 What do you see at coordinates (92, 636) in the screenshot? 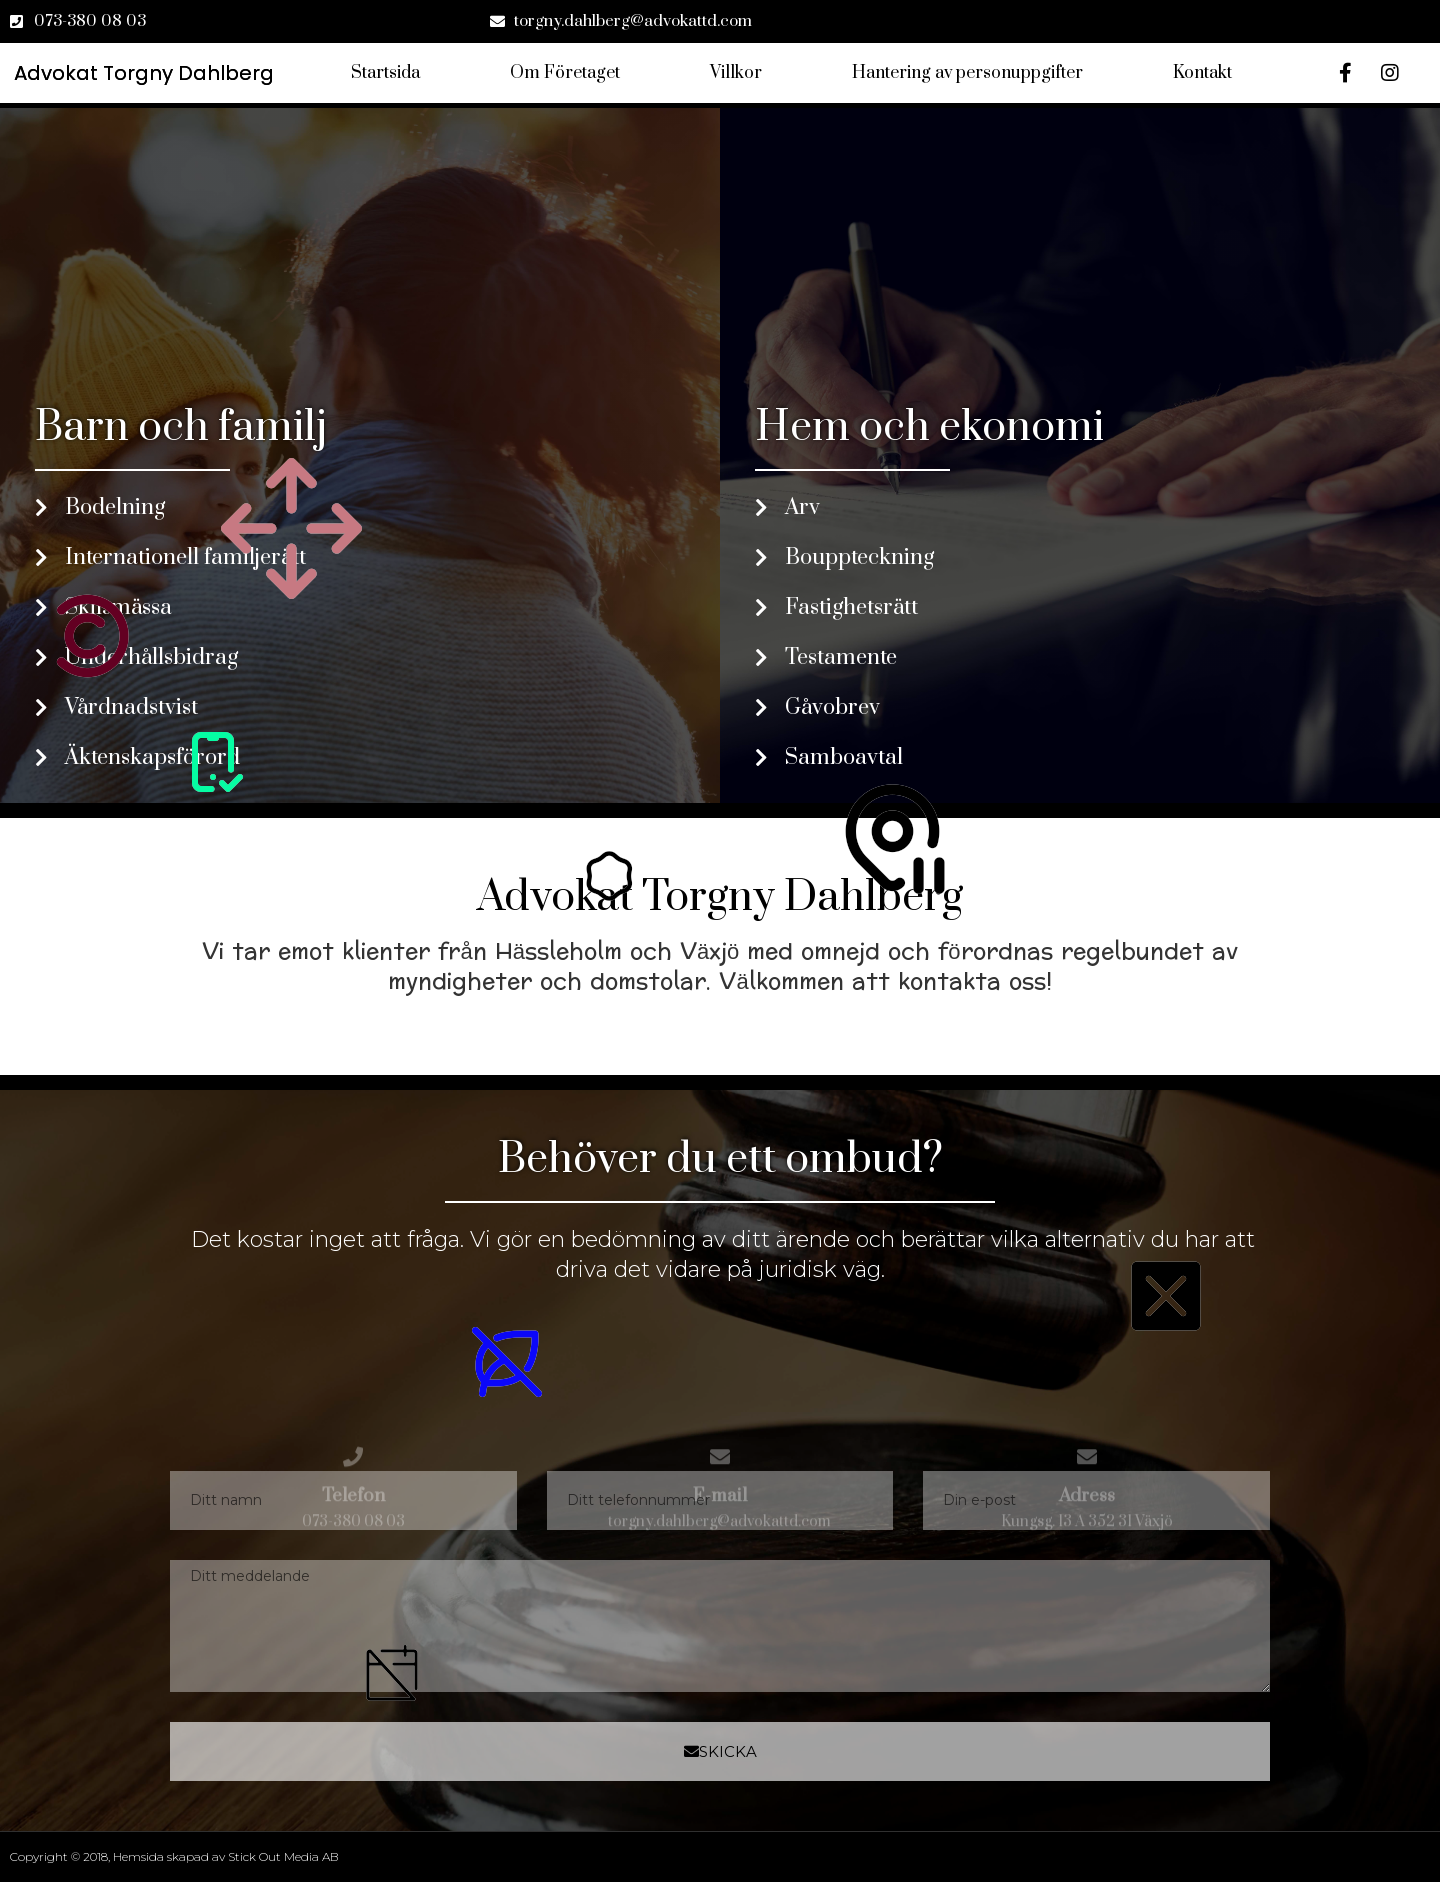
I see `comedy central brand logo` at bounding box center [92, 636].